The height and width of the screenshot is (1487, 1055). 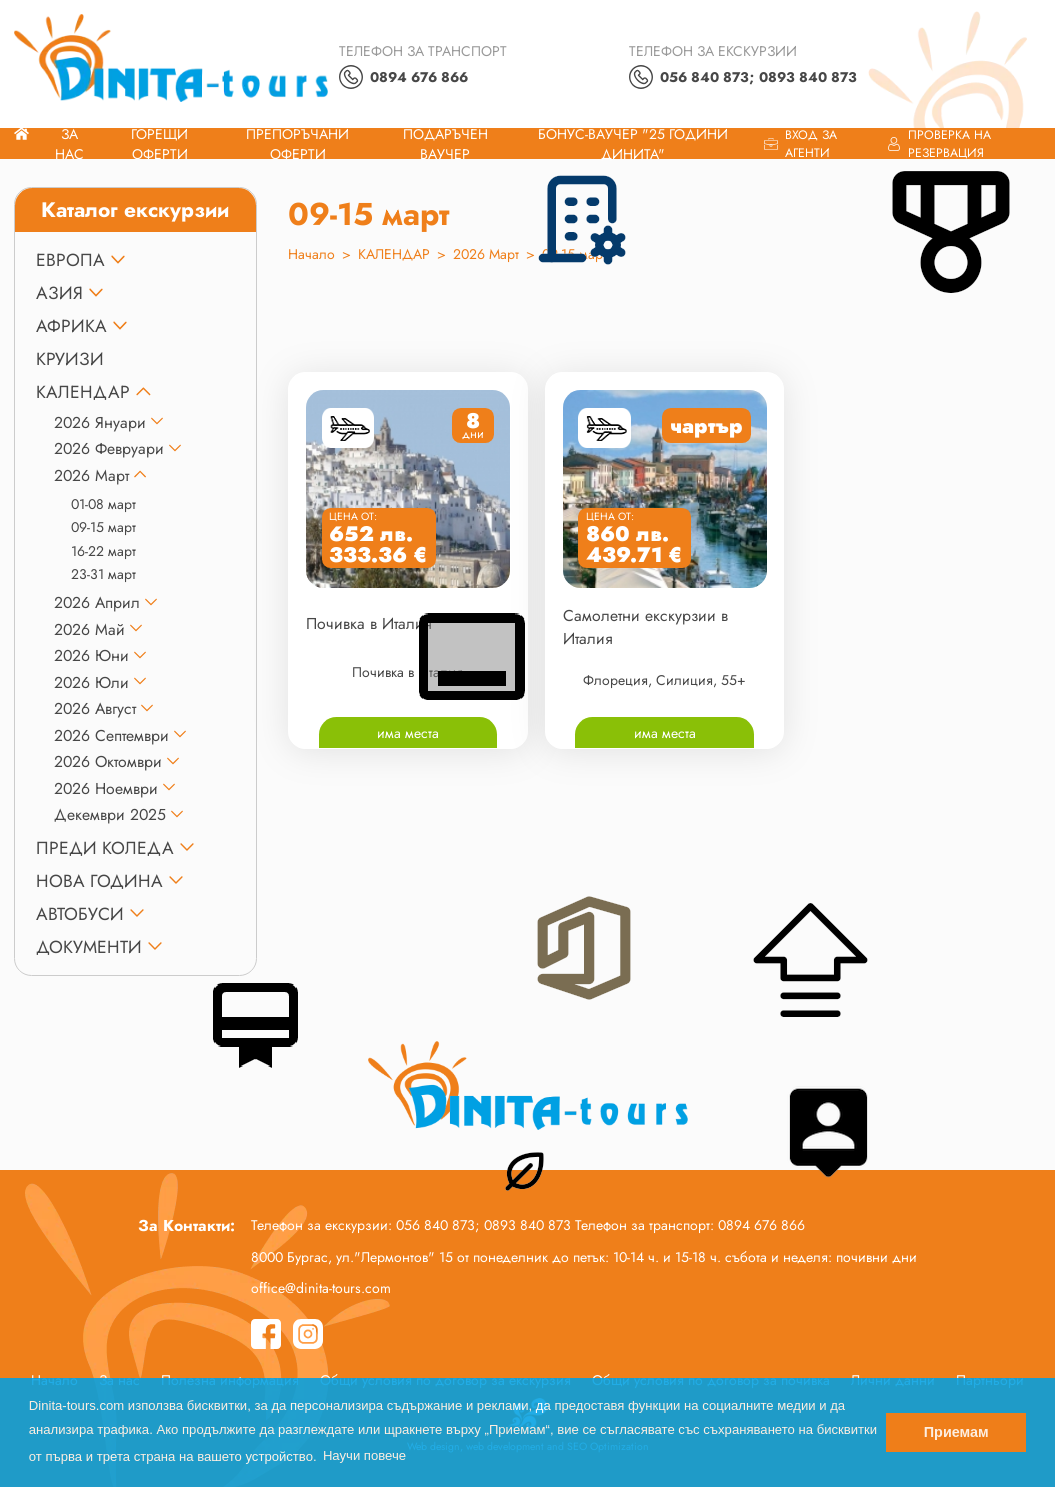 What do you see at coordinates (810, 964) in the screenshot?
I see `upload file or content` at bounding box center [810, 964].